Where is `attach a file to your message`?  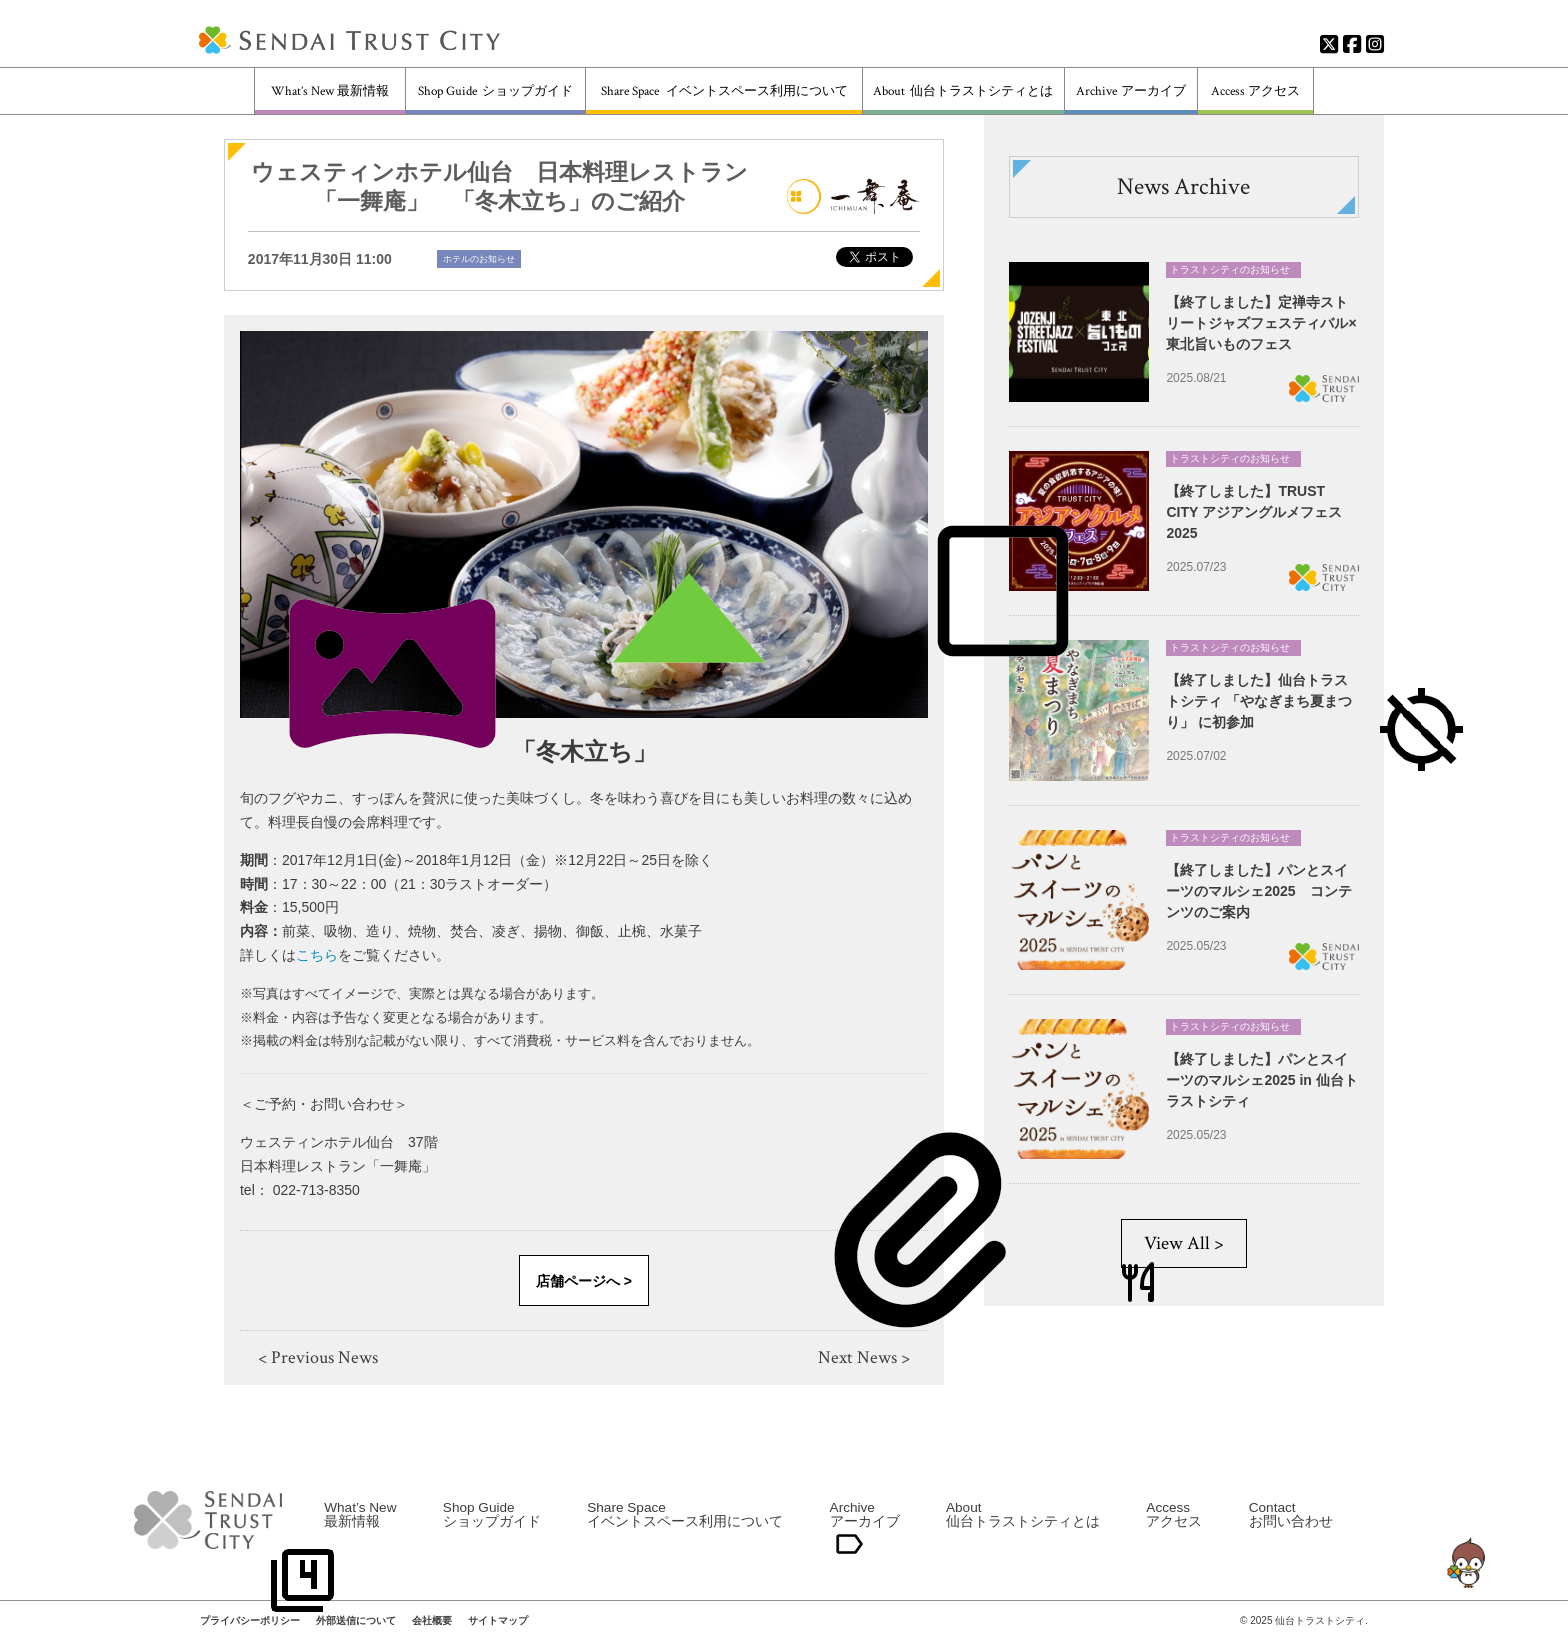 attach a file to your message is located at coordinates (925, 1234).